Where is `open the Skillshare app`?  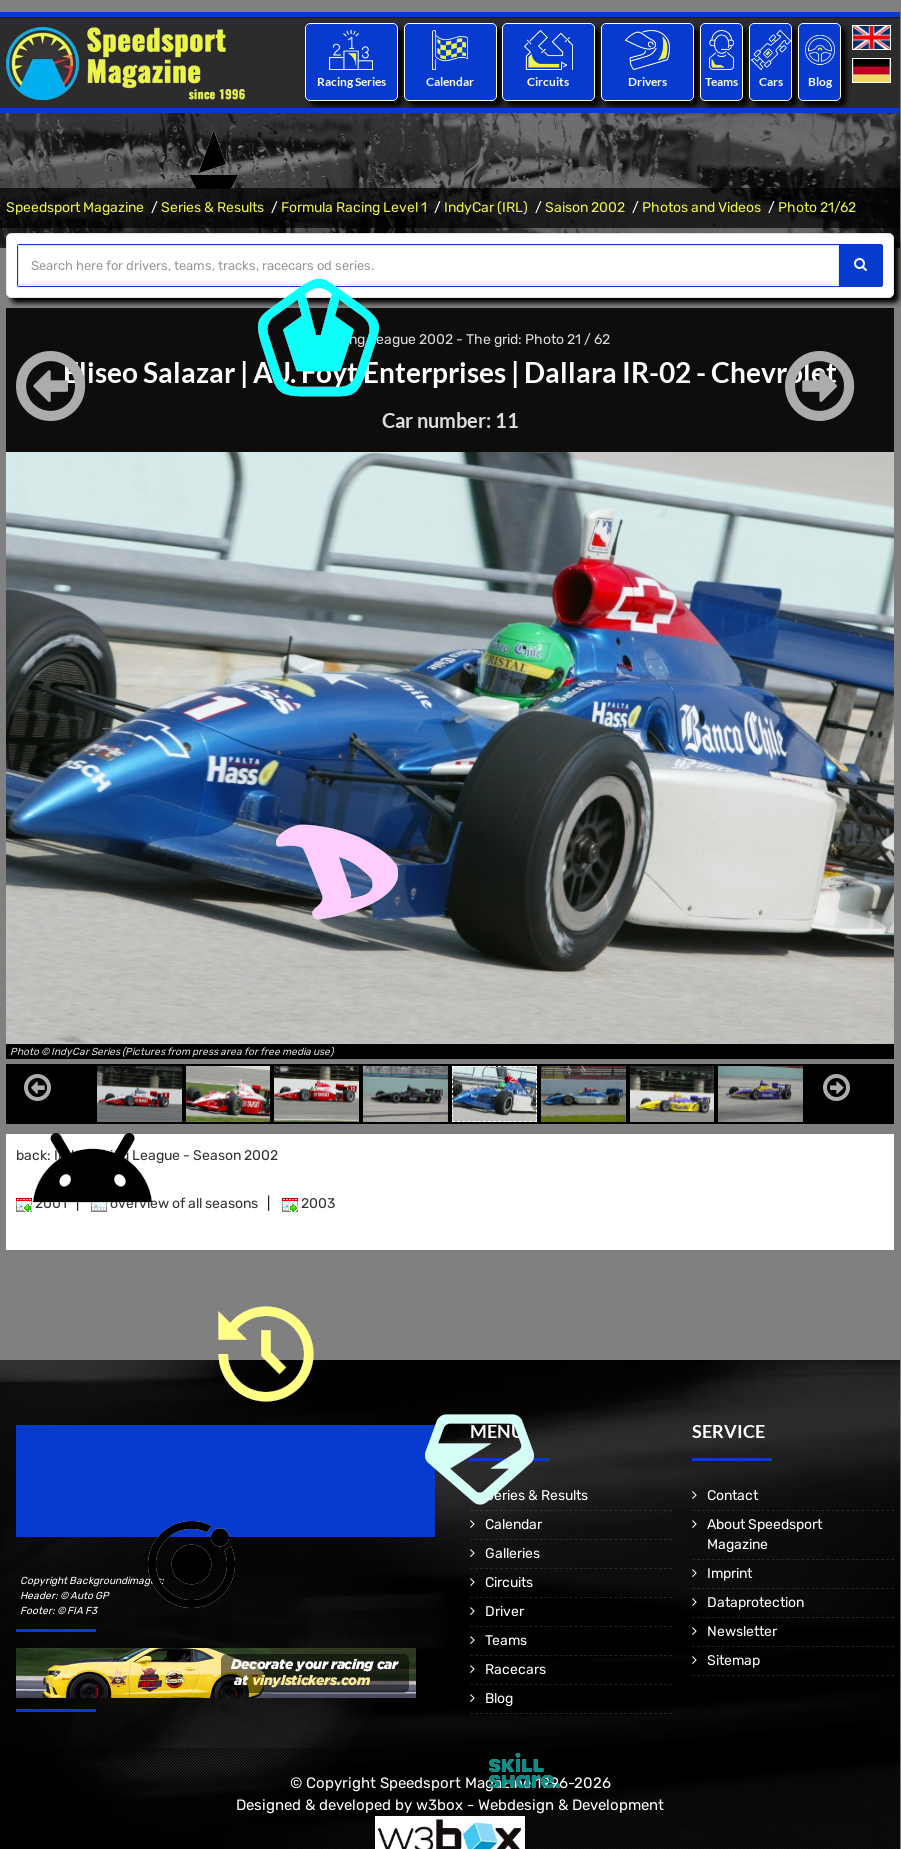
open the Skillshare app is located at coordinates (524, 1770).